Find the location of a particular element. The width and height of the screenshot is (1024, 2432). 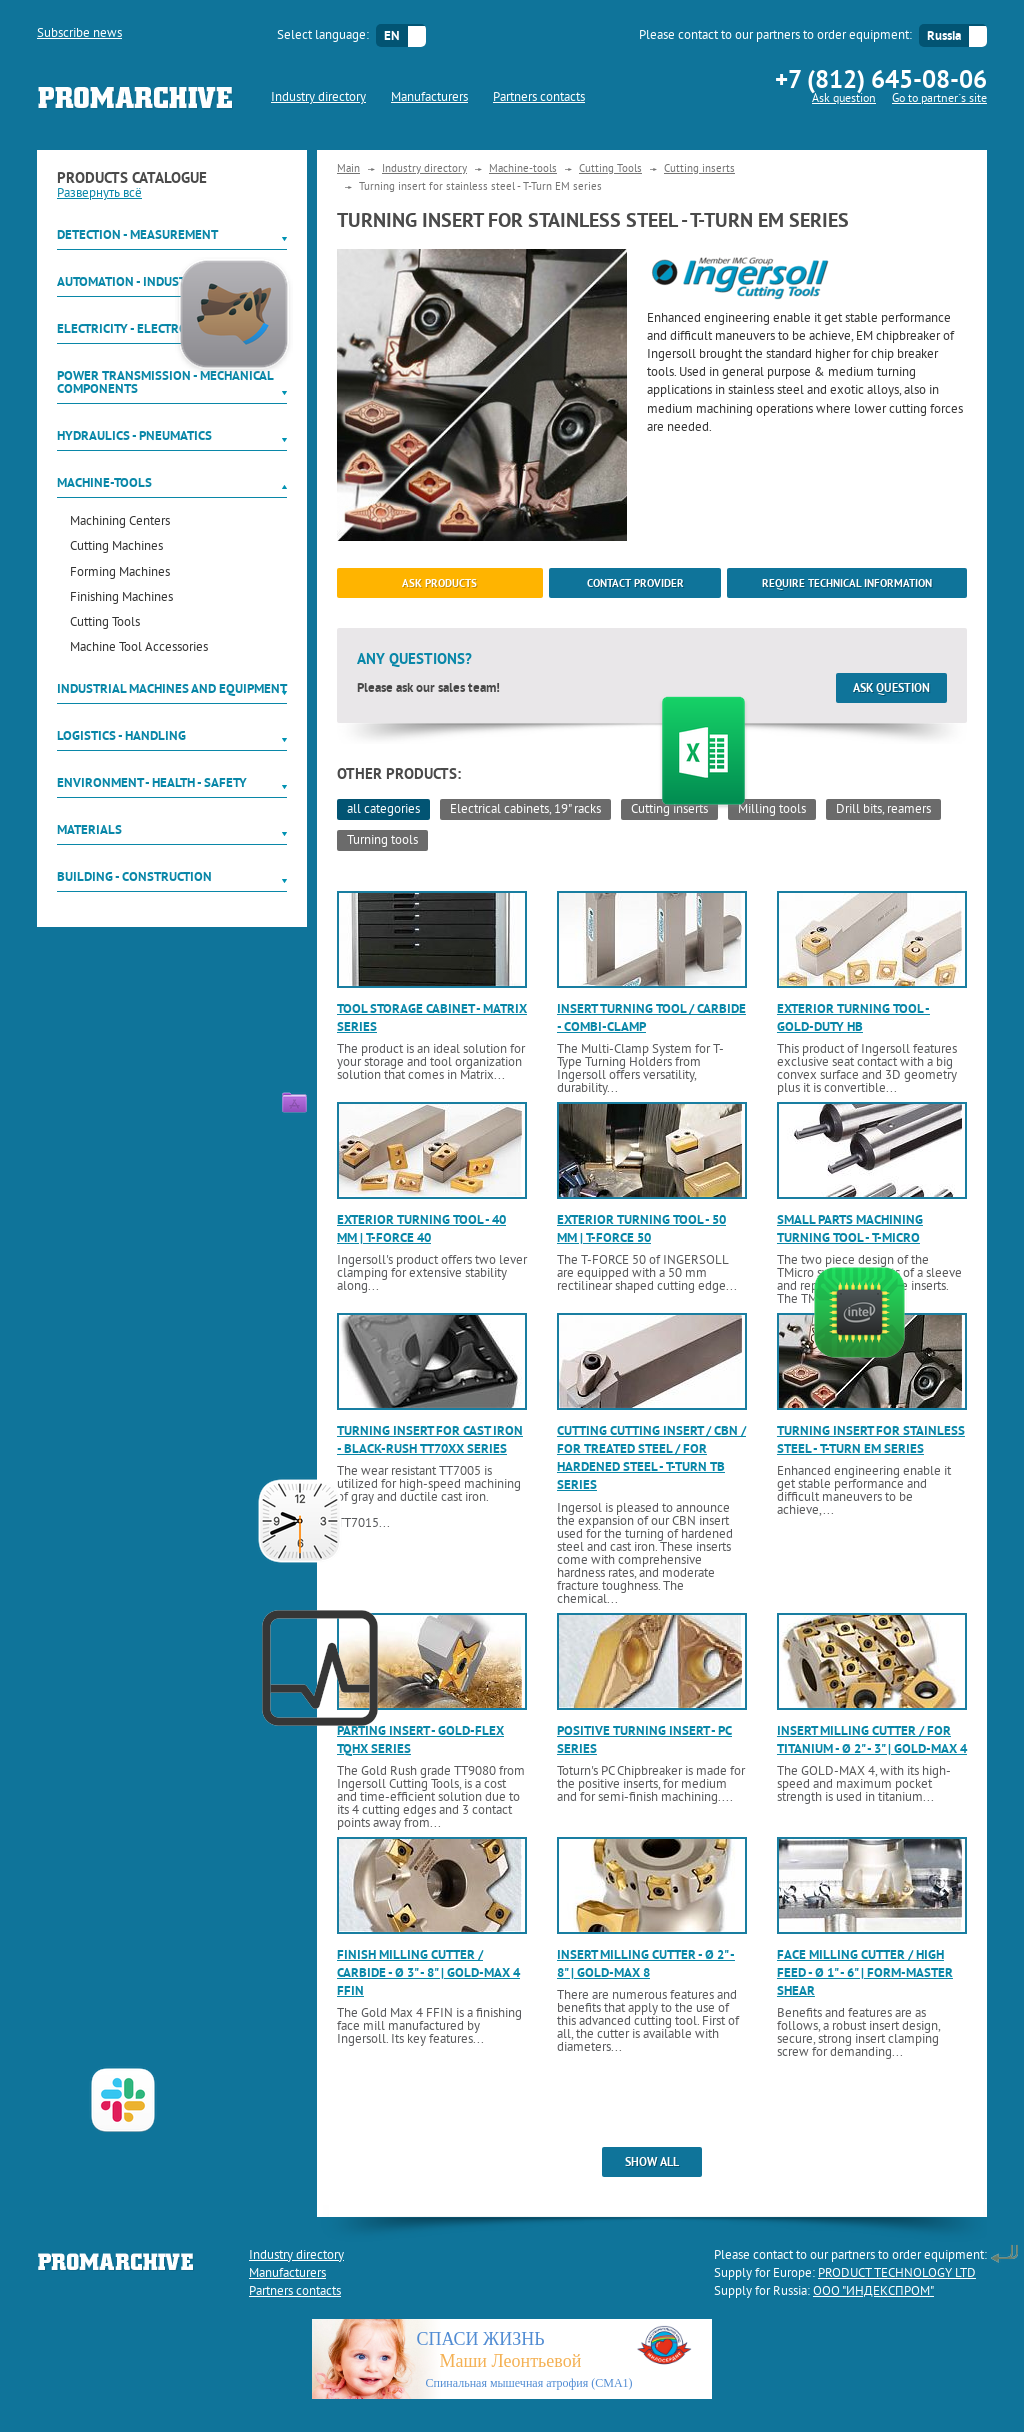

open kerberos authentication settings is located at coordinates (234, 316).